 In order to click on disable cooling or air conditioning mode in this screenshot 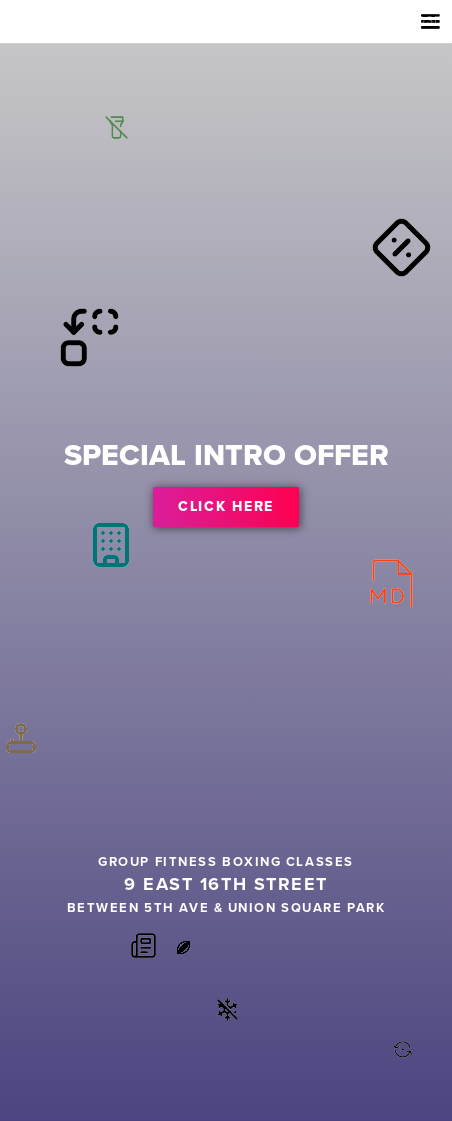, I will do `click(227, 1009)`.